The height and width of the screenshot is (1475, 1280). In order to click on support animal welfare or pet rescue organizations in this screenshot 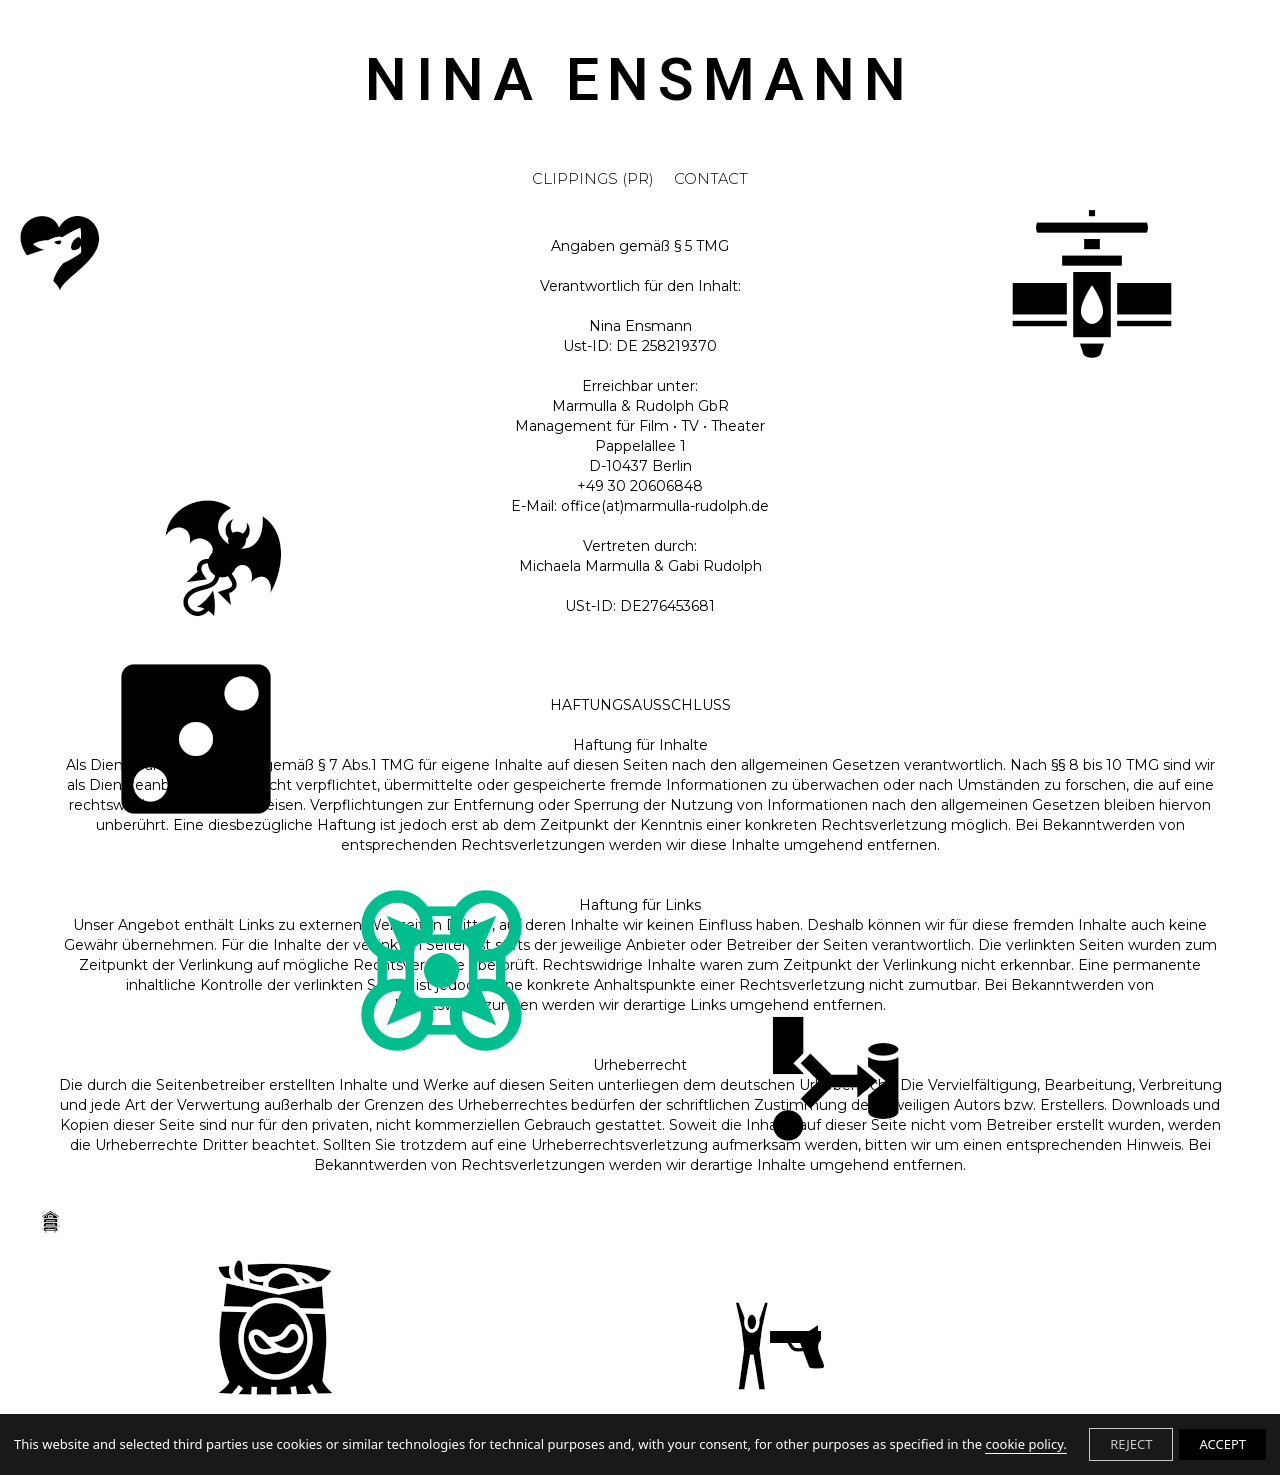, I will do `click(59, 253)`.